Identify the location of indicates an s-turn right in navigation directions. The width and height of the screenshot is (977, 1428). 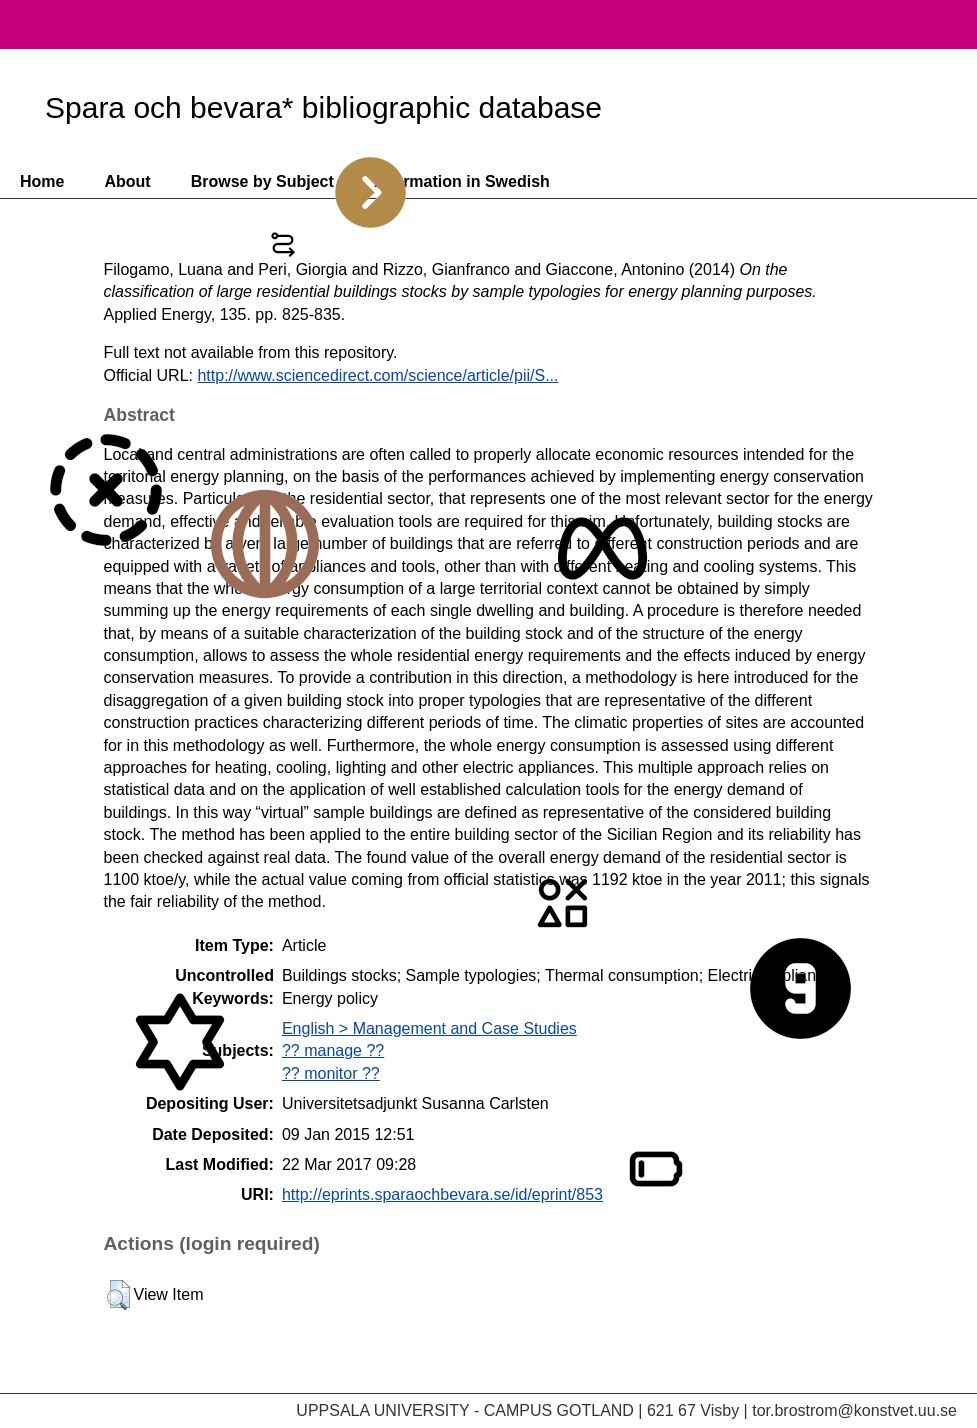
(283, 244).